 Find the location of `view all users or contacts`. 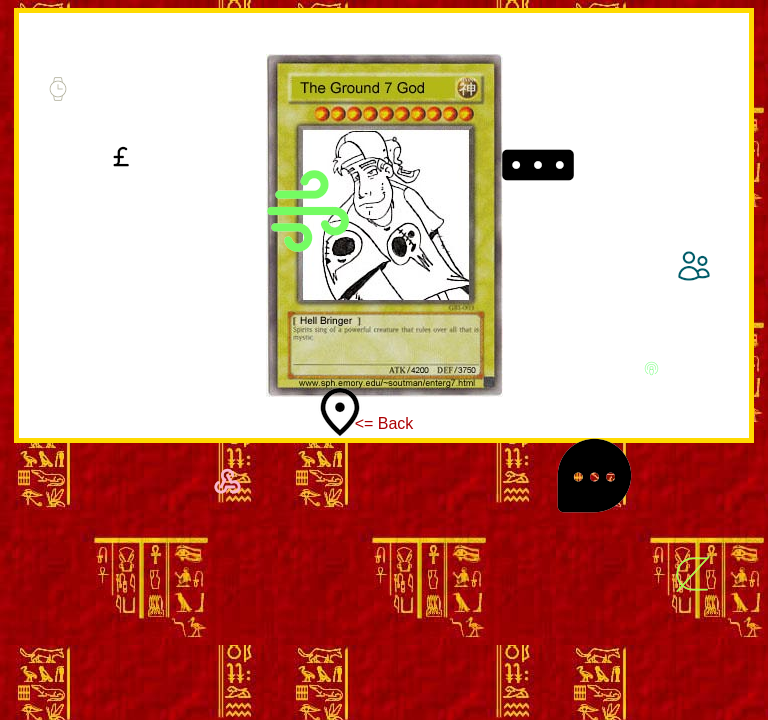

view all users or contacts is located at coordinates (694, 266).